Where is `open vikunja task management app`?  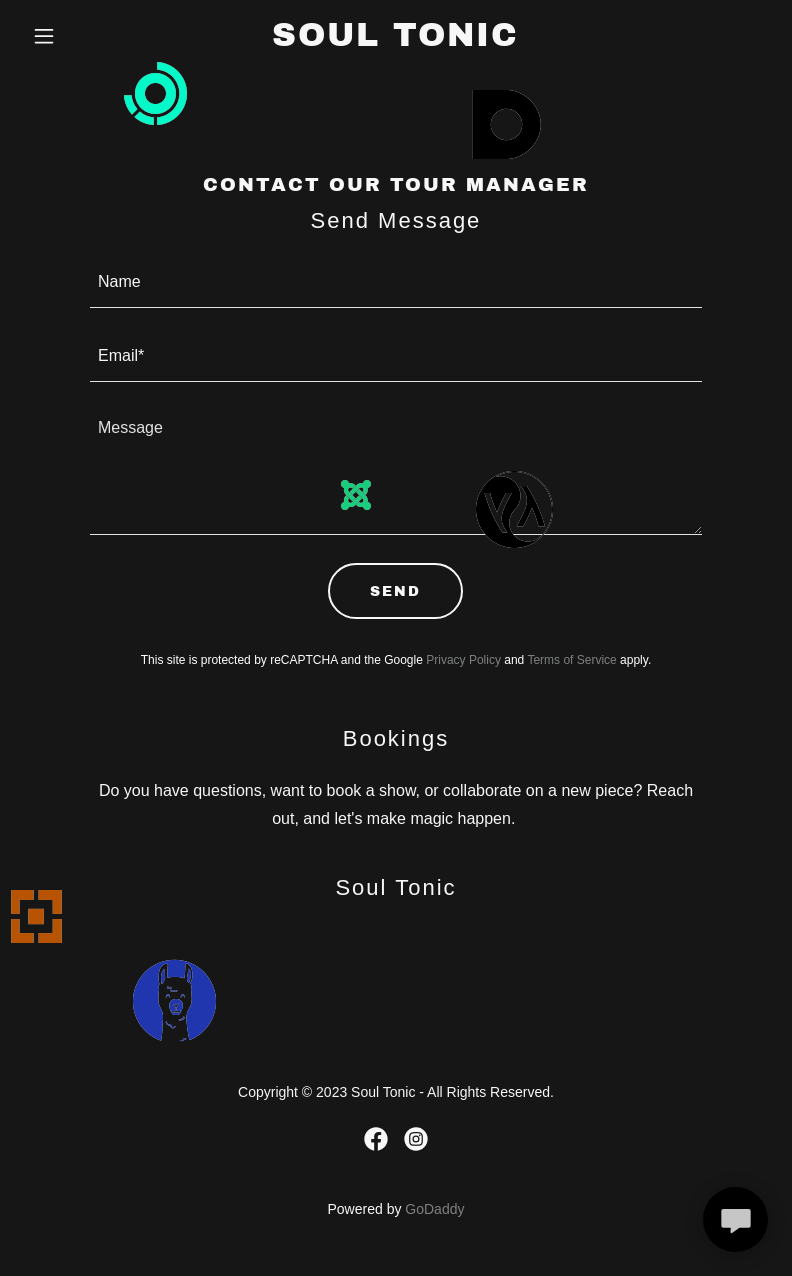 open vikunja task management app is located at coordinates (174, 1000).